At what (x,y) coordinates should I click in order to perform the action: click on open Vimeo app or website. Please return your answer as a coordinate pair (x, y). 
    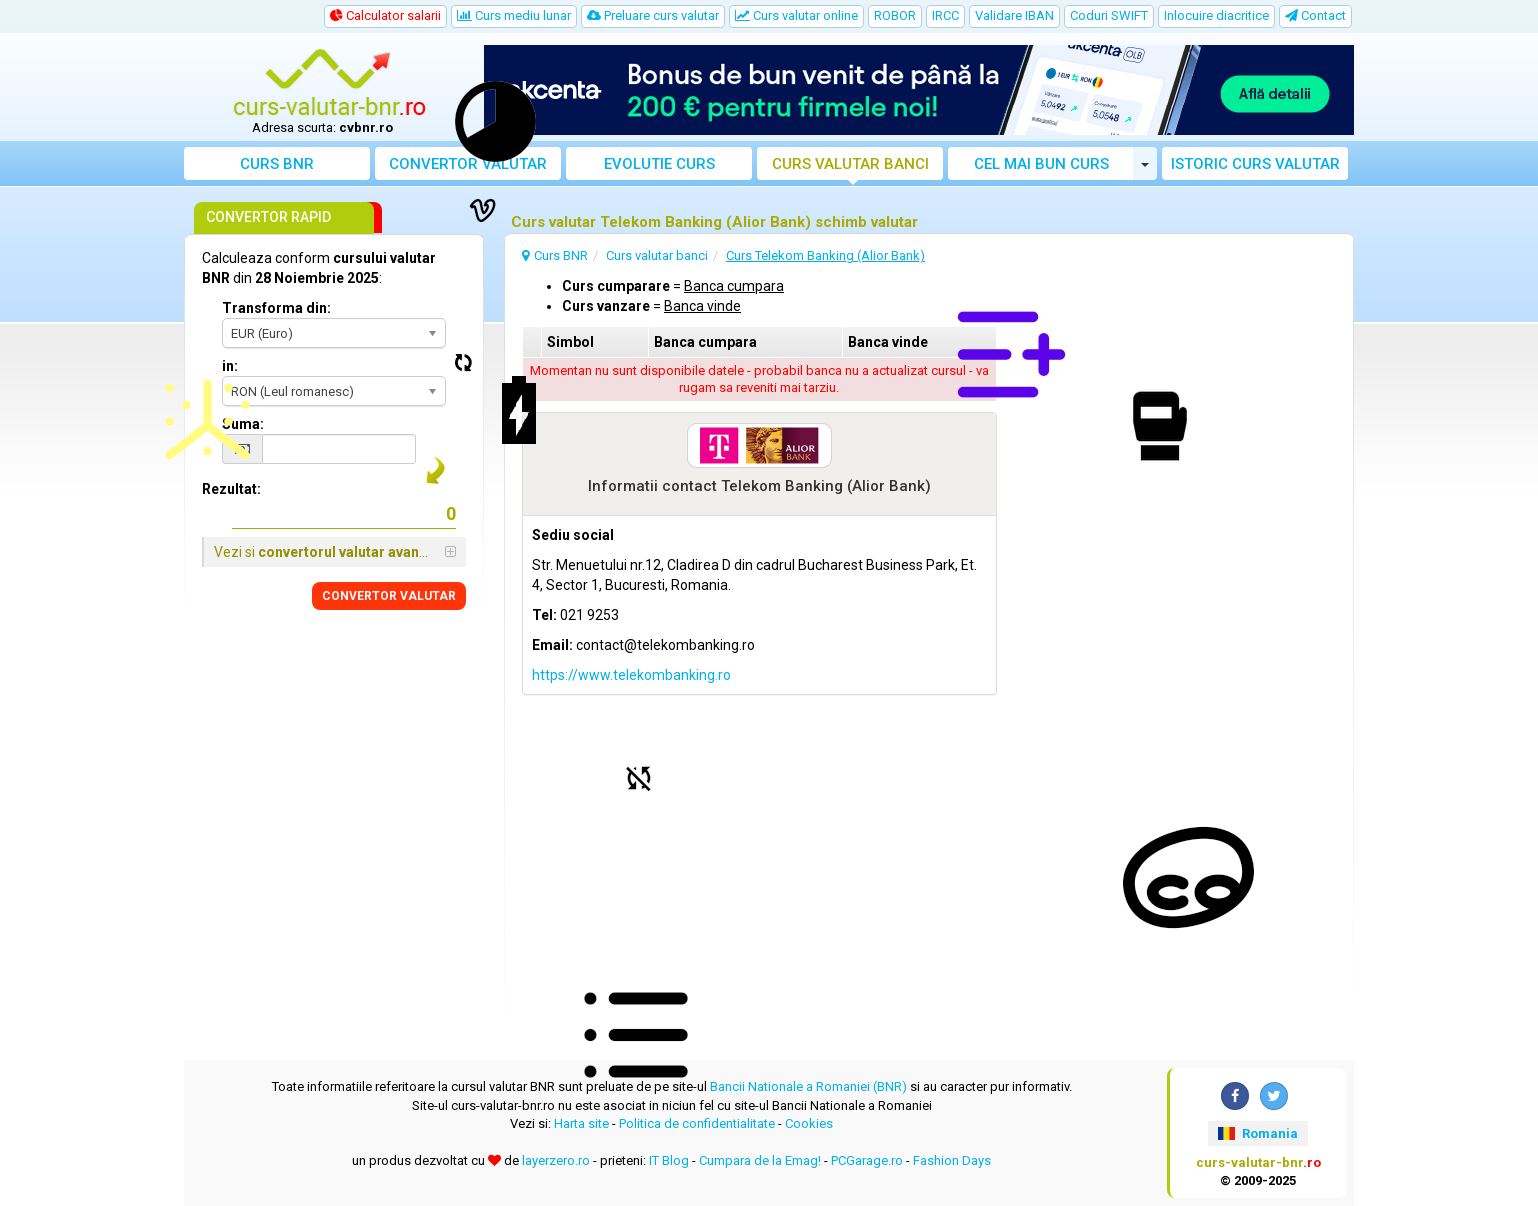
    Looking at the image, I should click on (482, 210).